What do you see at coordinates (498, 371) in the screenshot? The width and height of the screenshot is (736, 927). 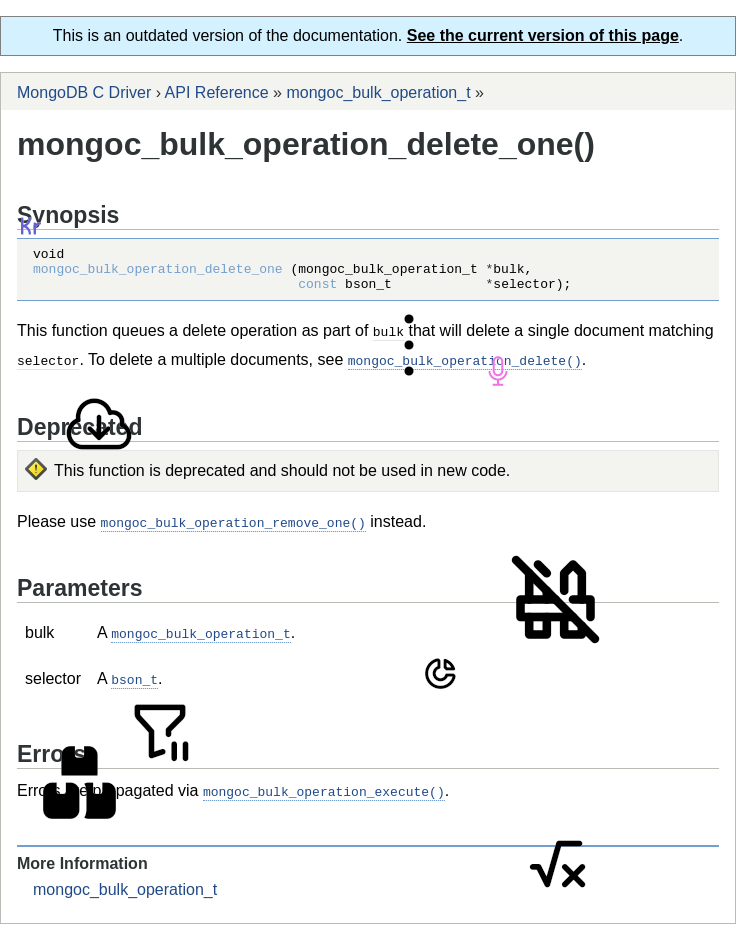 I see `activate voice input or recording` at bounding box center [498, 371].